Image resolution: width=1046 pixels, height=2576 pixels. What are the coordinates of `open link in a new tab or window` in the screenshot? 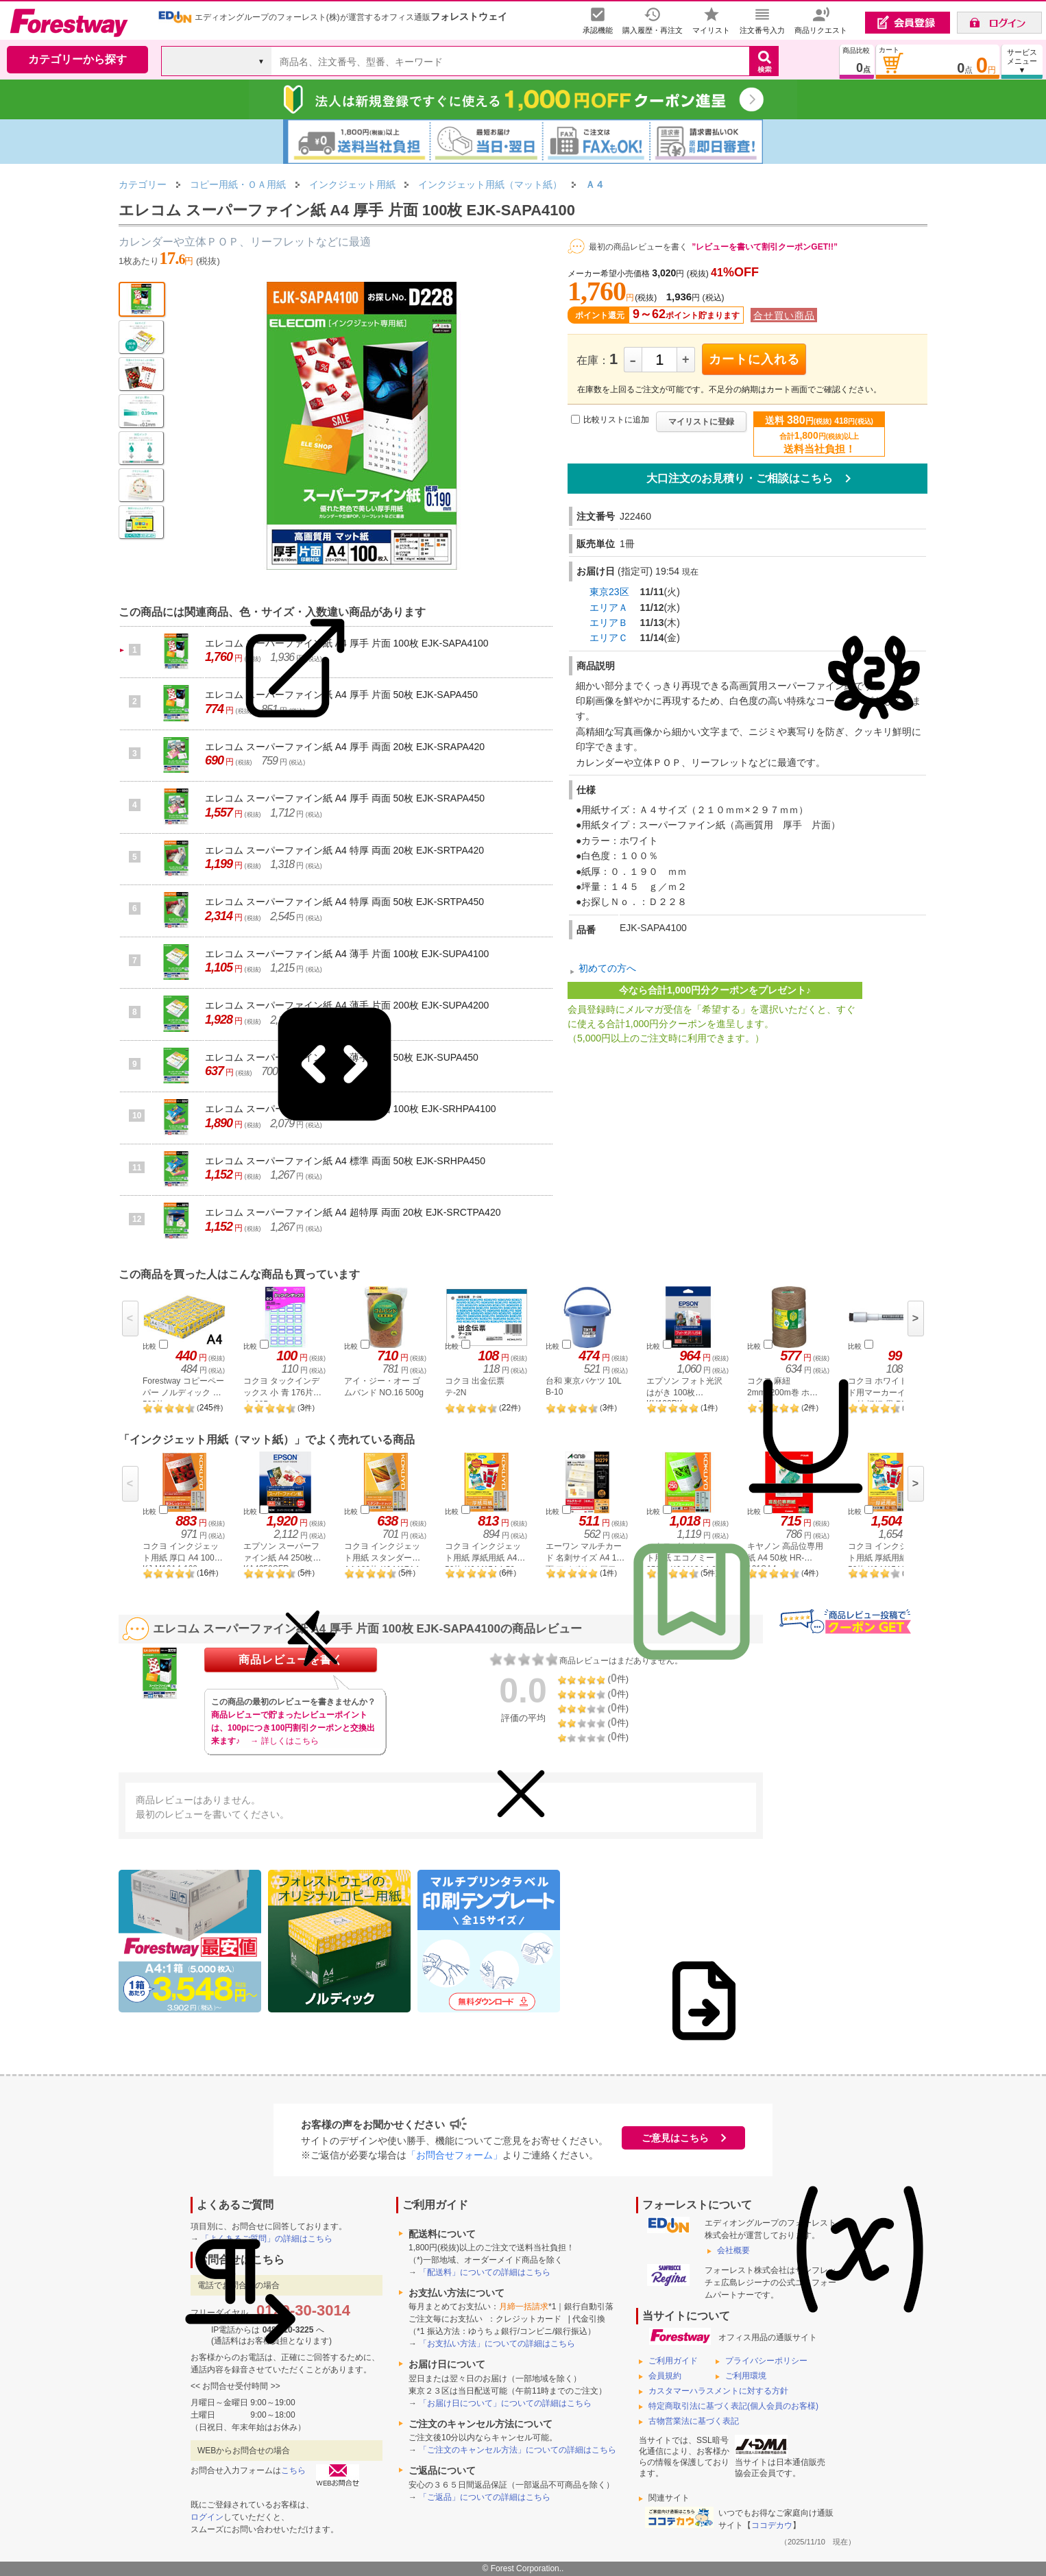 It's located at (295, 668).